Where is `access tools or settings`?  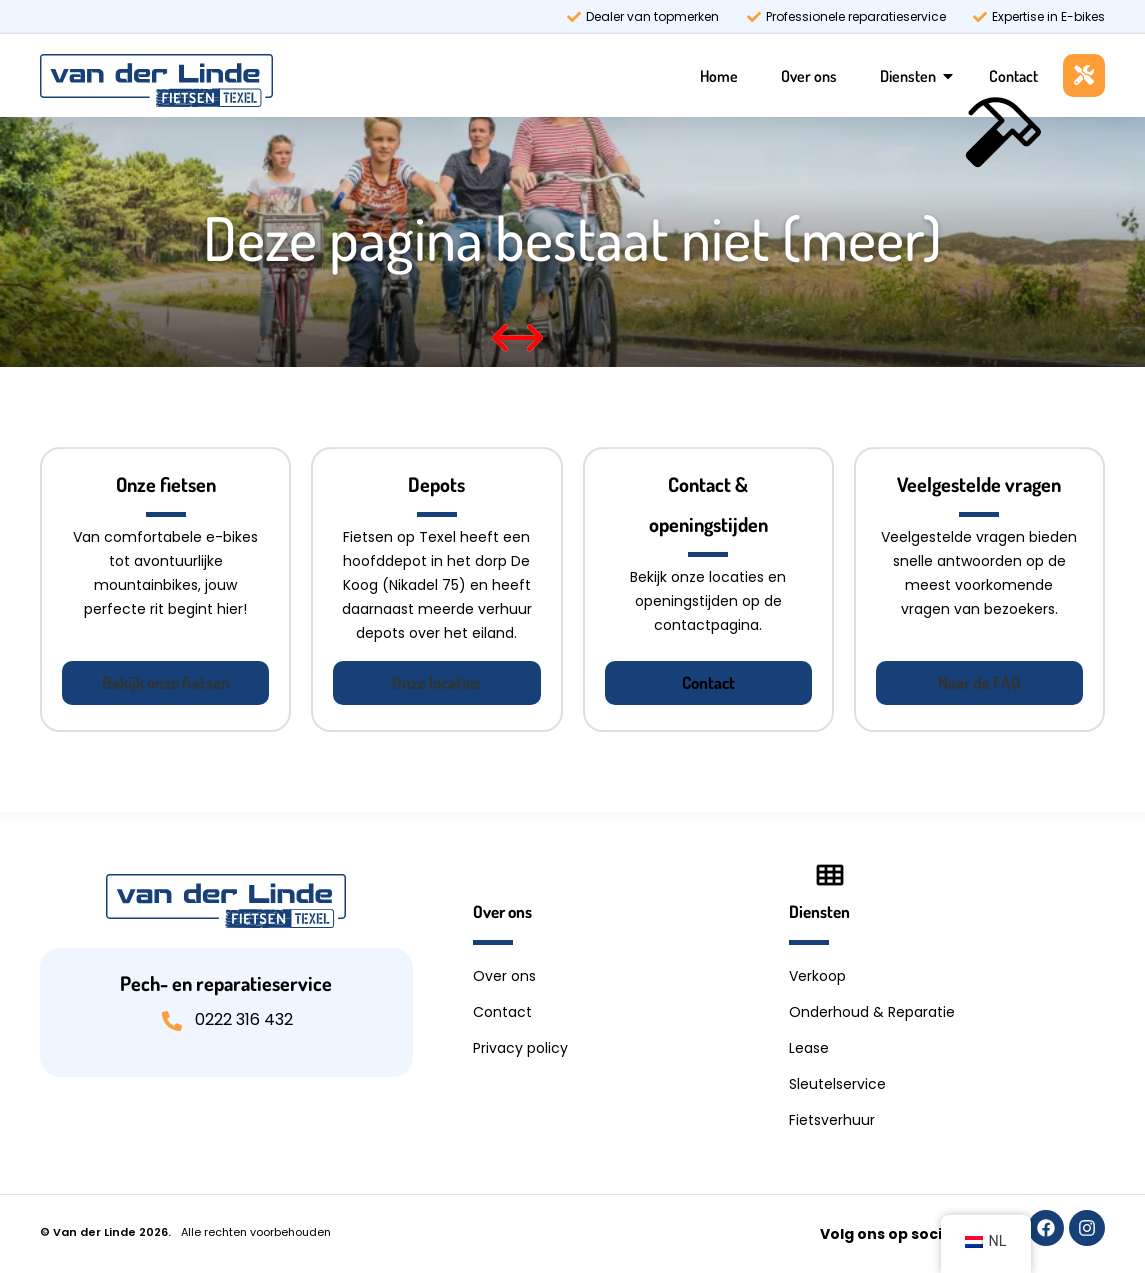
access tools or settings is located at coordinates (999, 133).